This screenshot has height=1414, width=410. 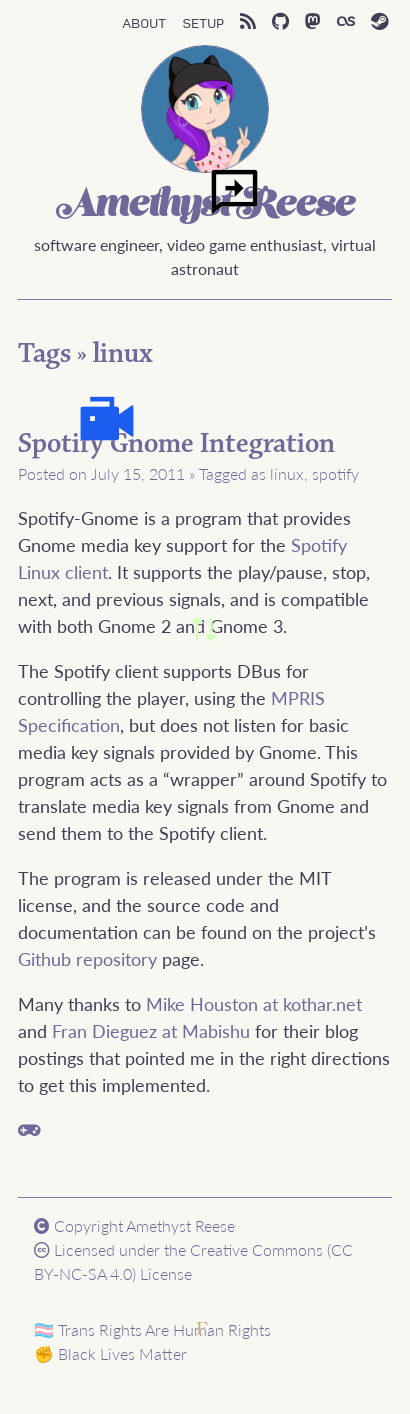 I want to click on switch to sans-serif font style, so click(x=202, y=1328).